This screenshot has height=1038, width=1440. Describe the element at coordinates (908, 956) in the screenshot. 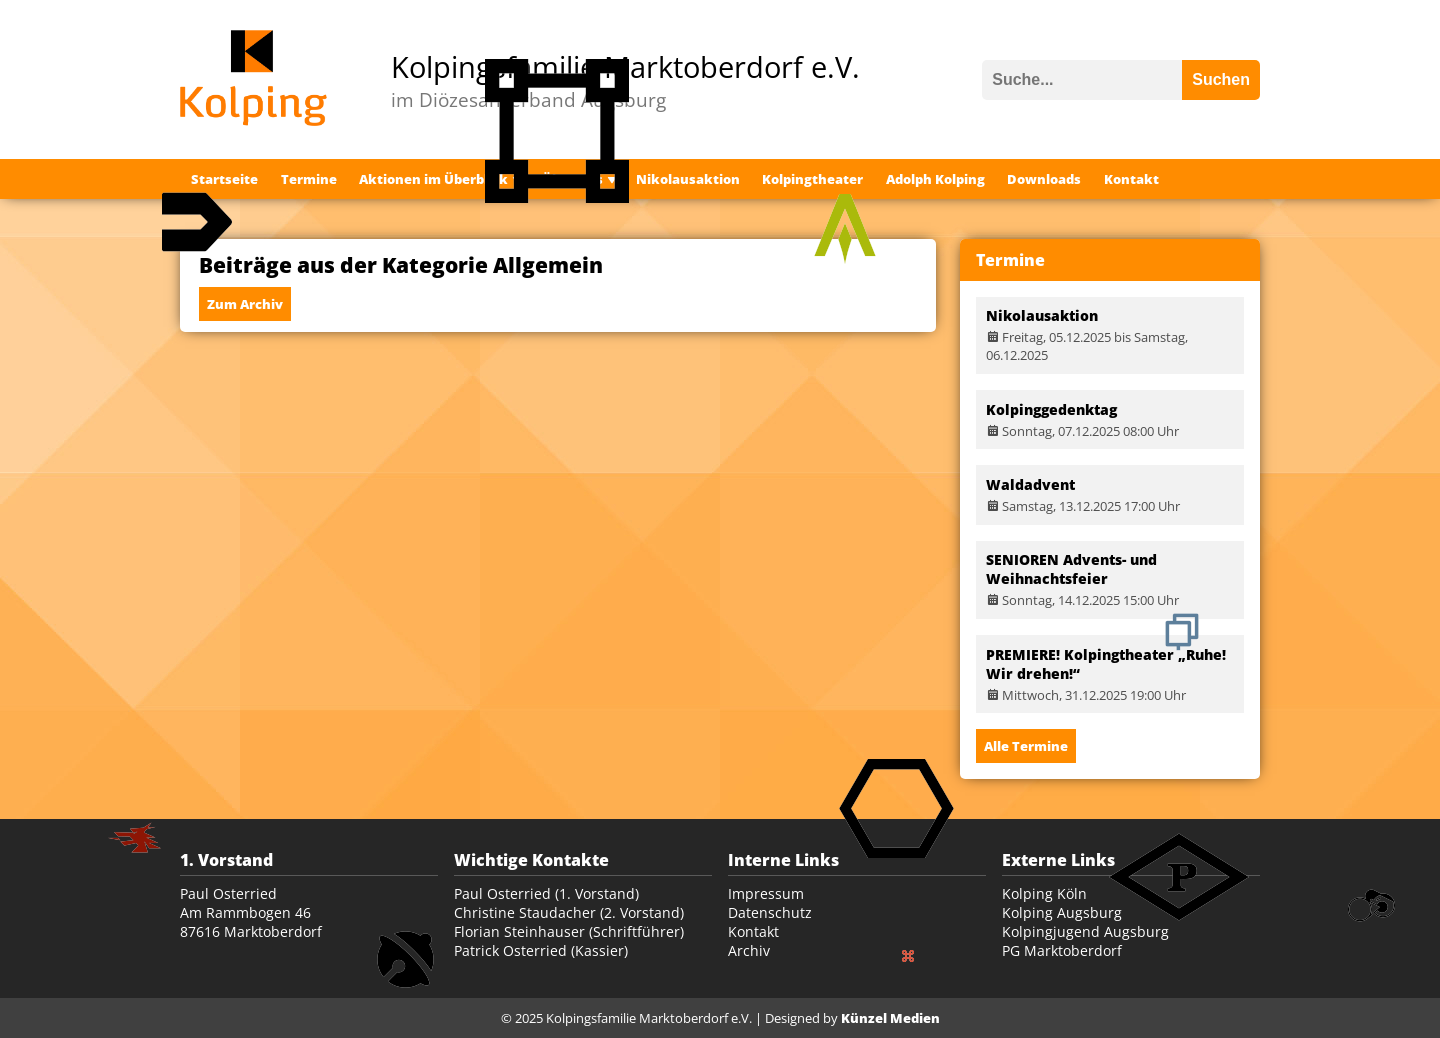

I see `command key symbol for keyboard shortcuts` at that location.